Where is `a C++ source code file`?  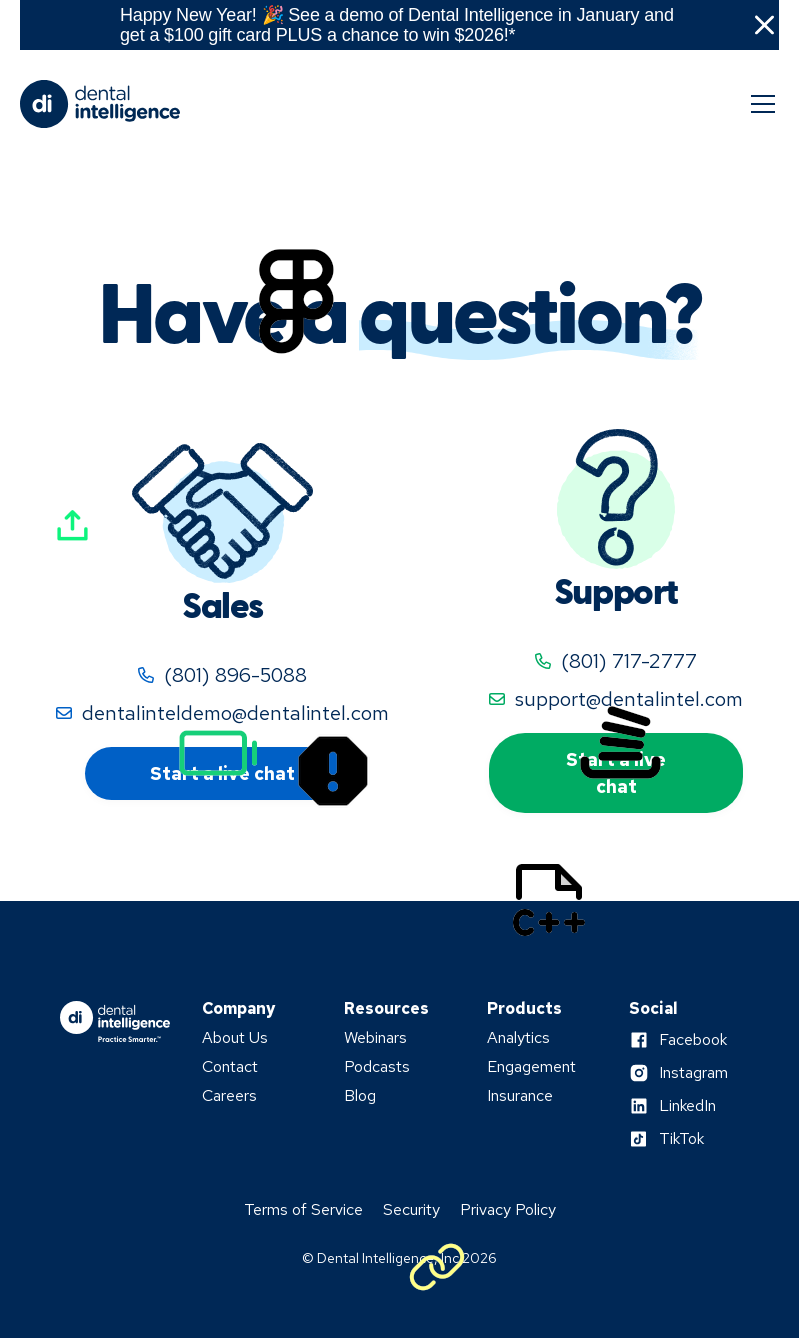
a C++ source code file is located at coordinates (549, 903).